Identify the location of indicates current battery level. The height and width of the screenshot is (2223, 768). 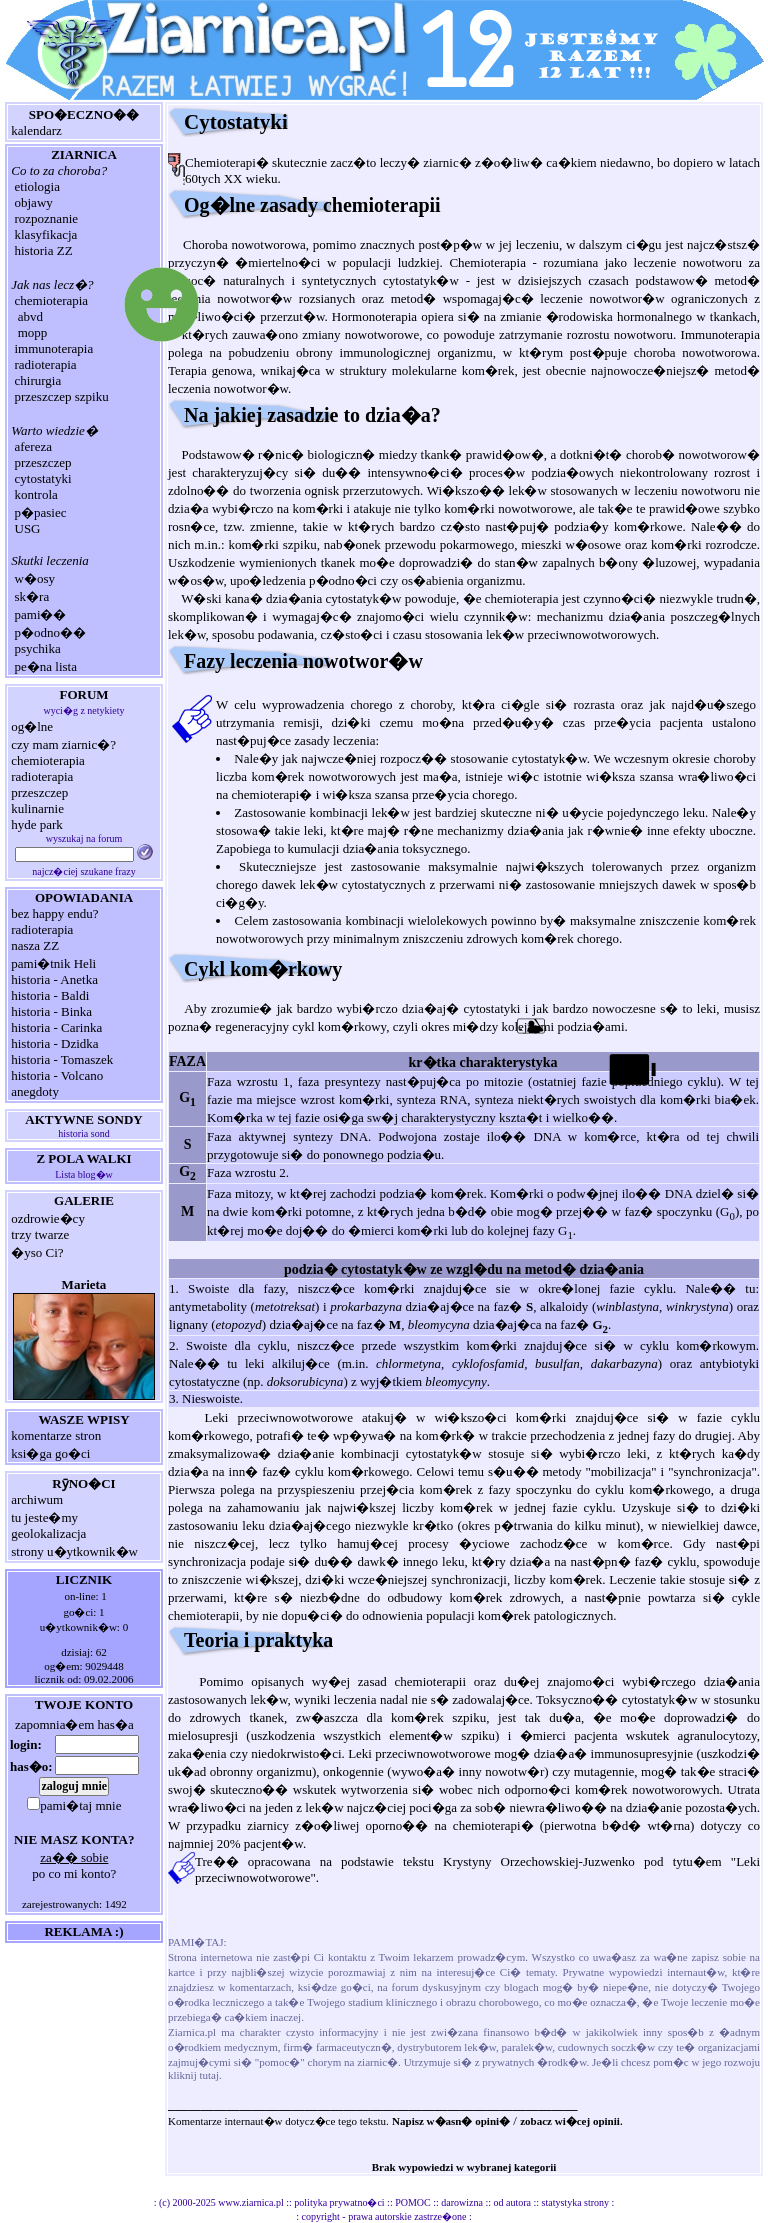
(631, 1069).